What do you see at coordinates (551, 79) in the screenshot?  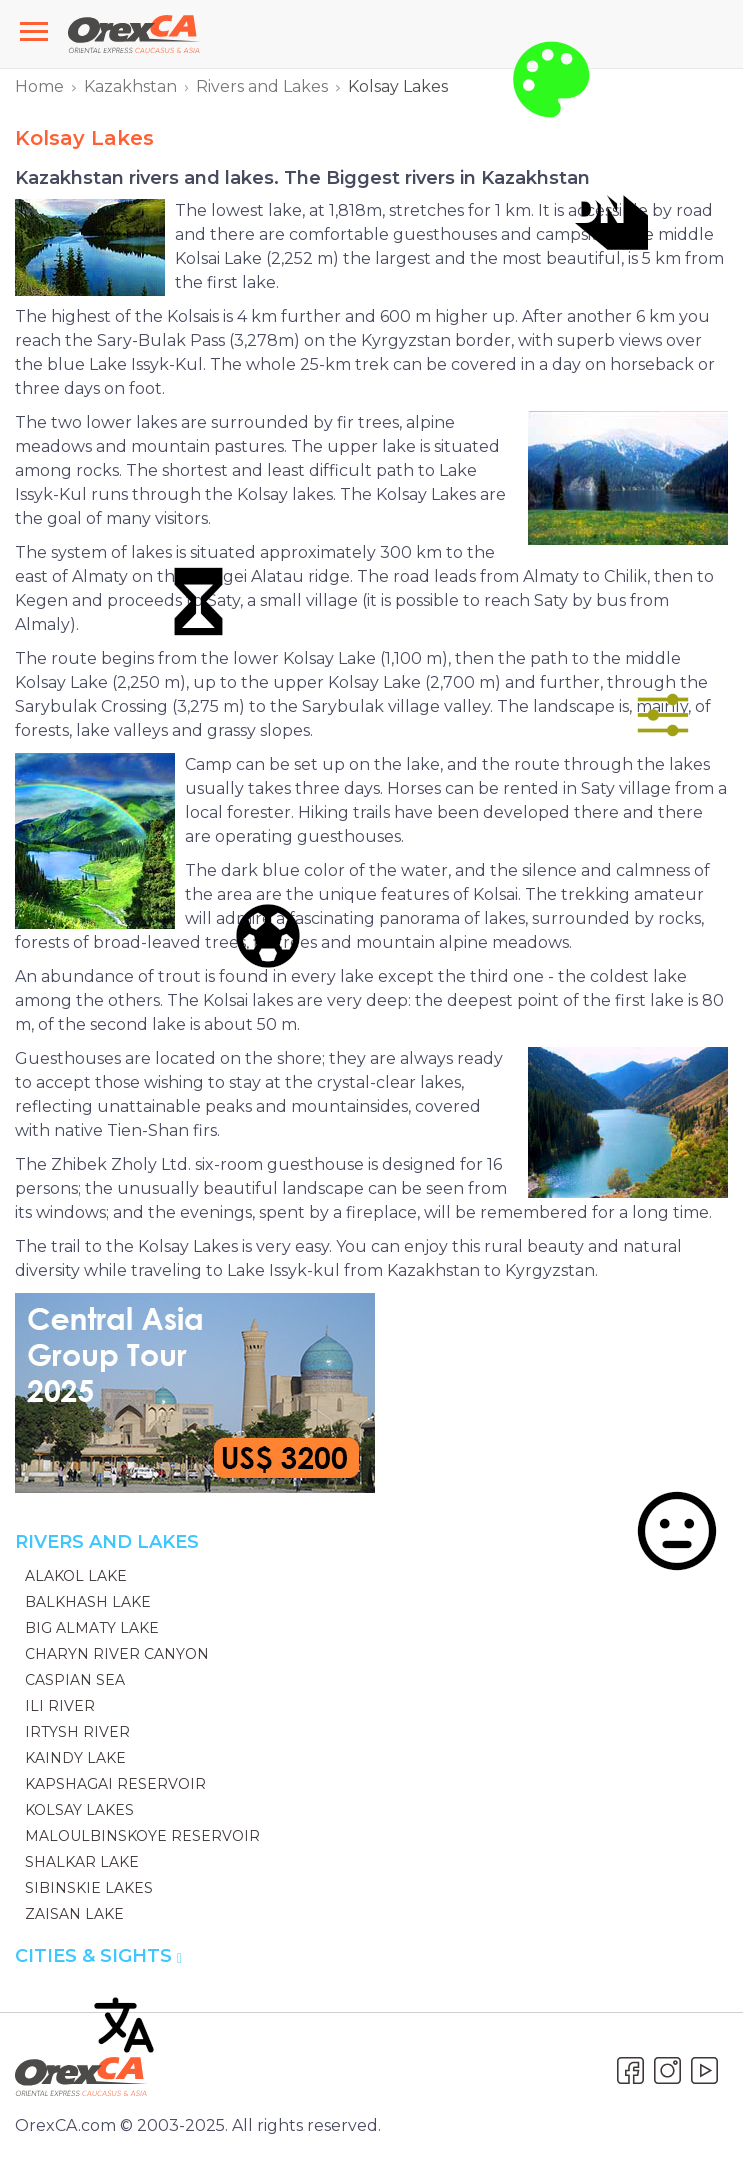 I see `open color picker or theme settings` at bounding box center [551, 79].